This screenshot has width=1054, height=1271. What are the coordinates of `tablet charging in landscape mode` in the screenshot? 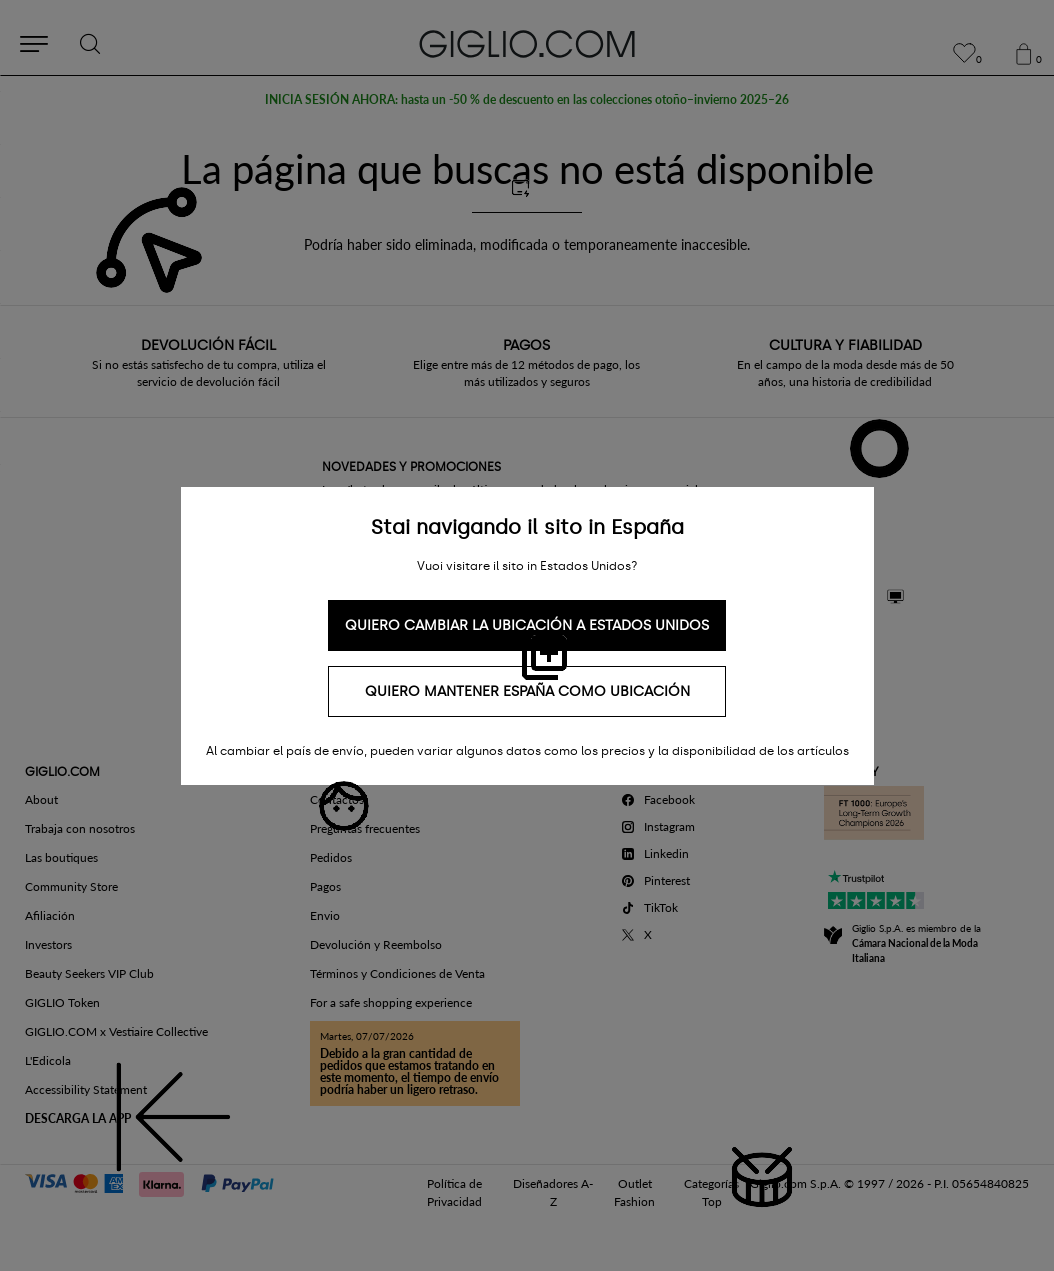 It's located at (520, 187).